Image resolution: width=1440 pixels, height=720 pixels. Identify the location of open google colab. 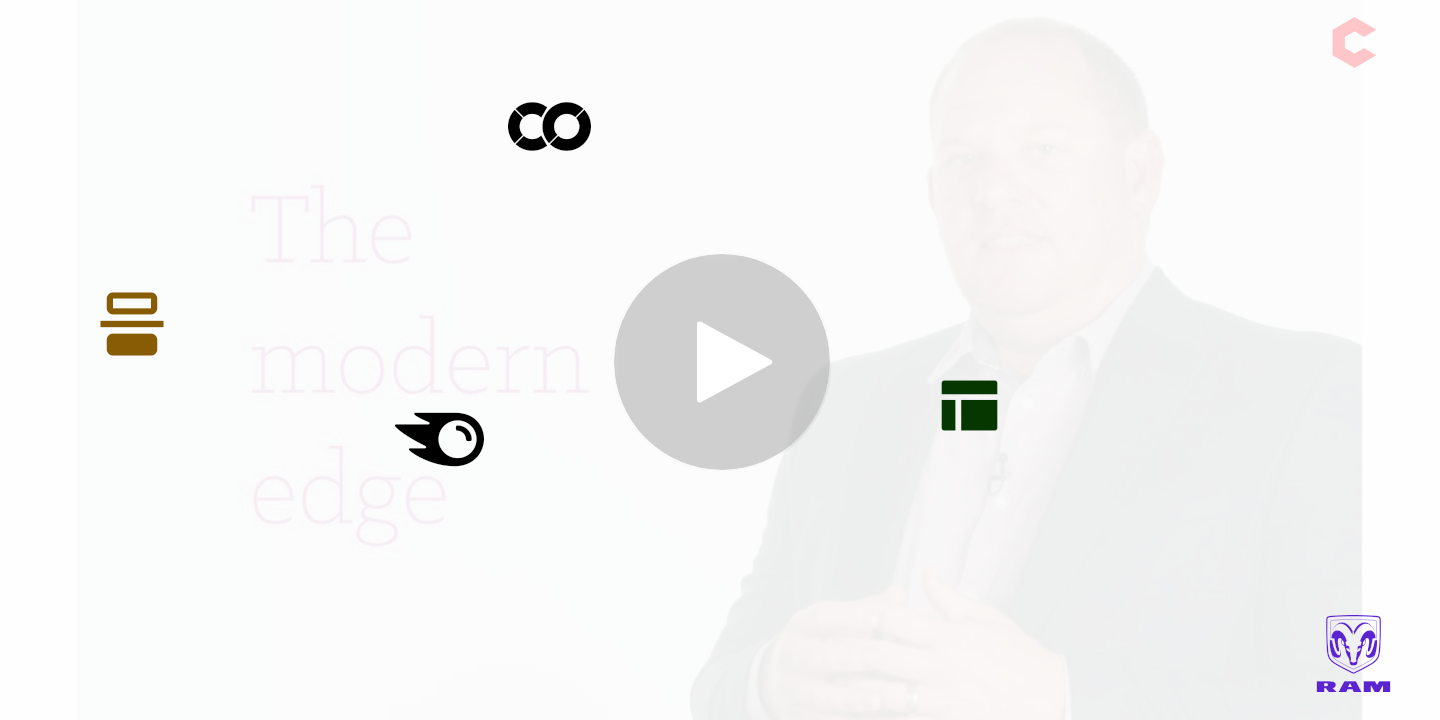
(549, 126).